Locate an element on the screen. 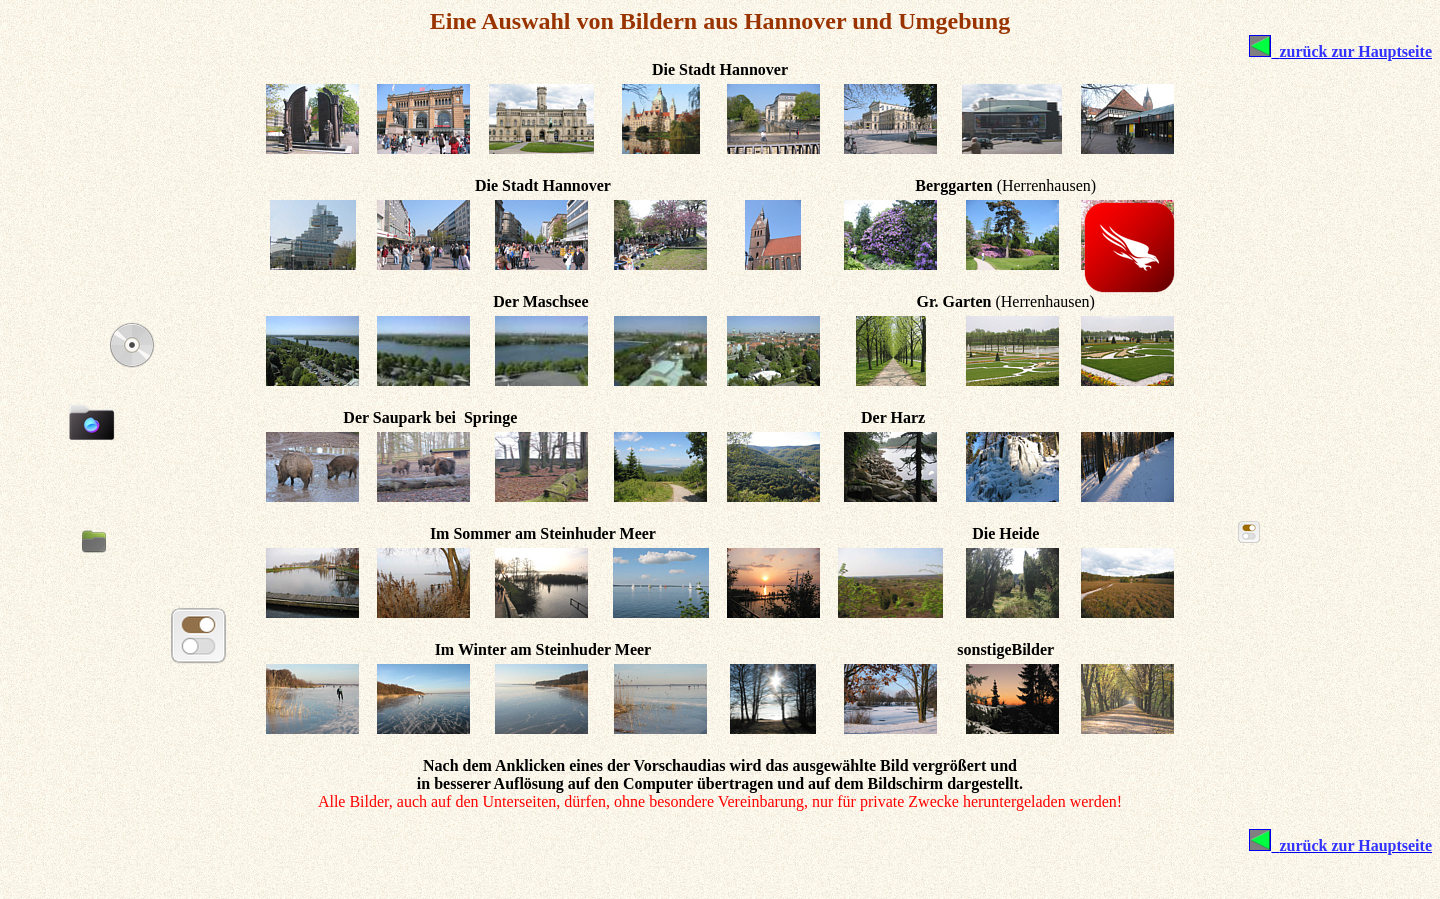 This screenshot has height=899, width=1440. indicates an open or expanded folder is located at coordinates (94, 541).